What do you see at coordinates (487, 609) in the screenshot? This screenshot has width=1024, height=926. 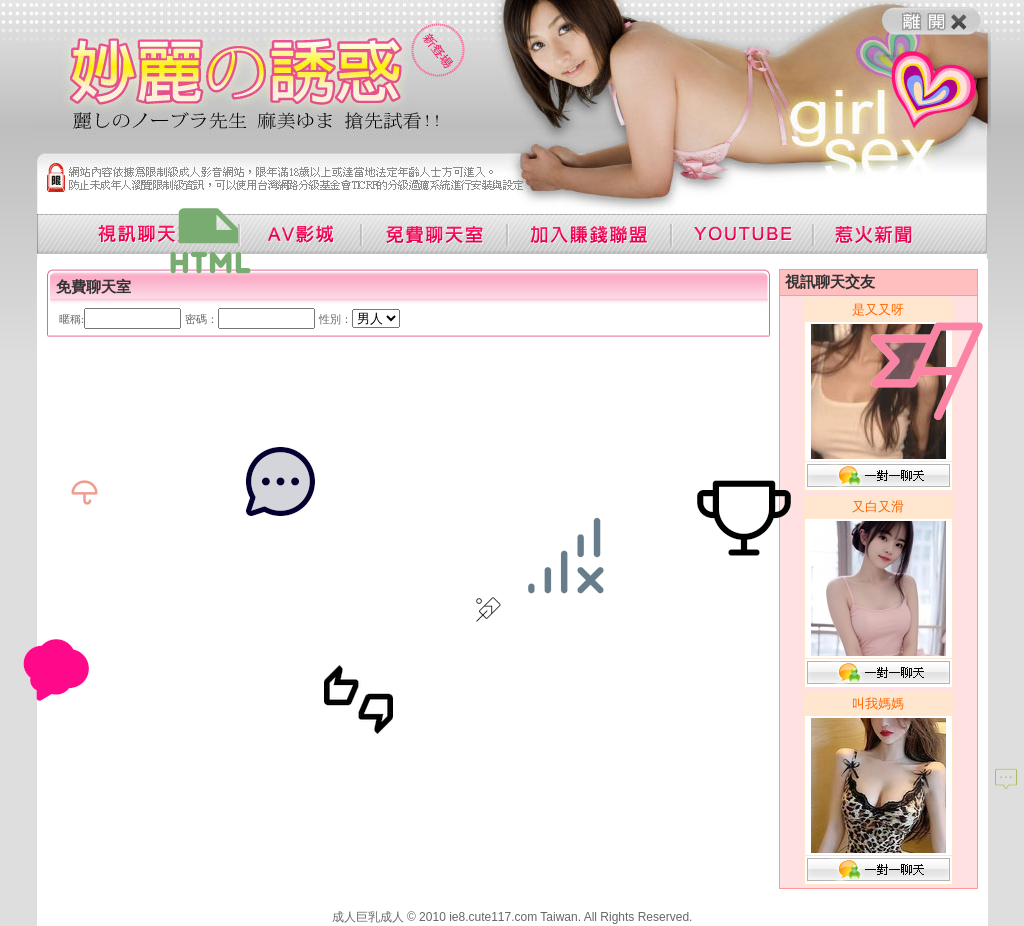 I see `cricket sport or game category` at bounding box center [487, 609].